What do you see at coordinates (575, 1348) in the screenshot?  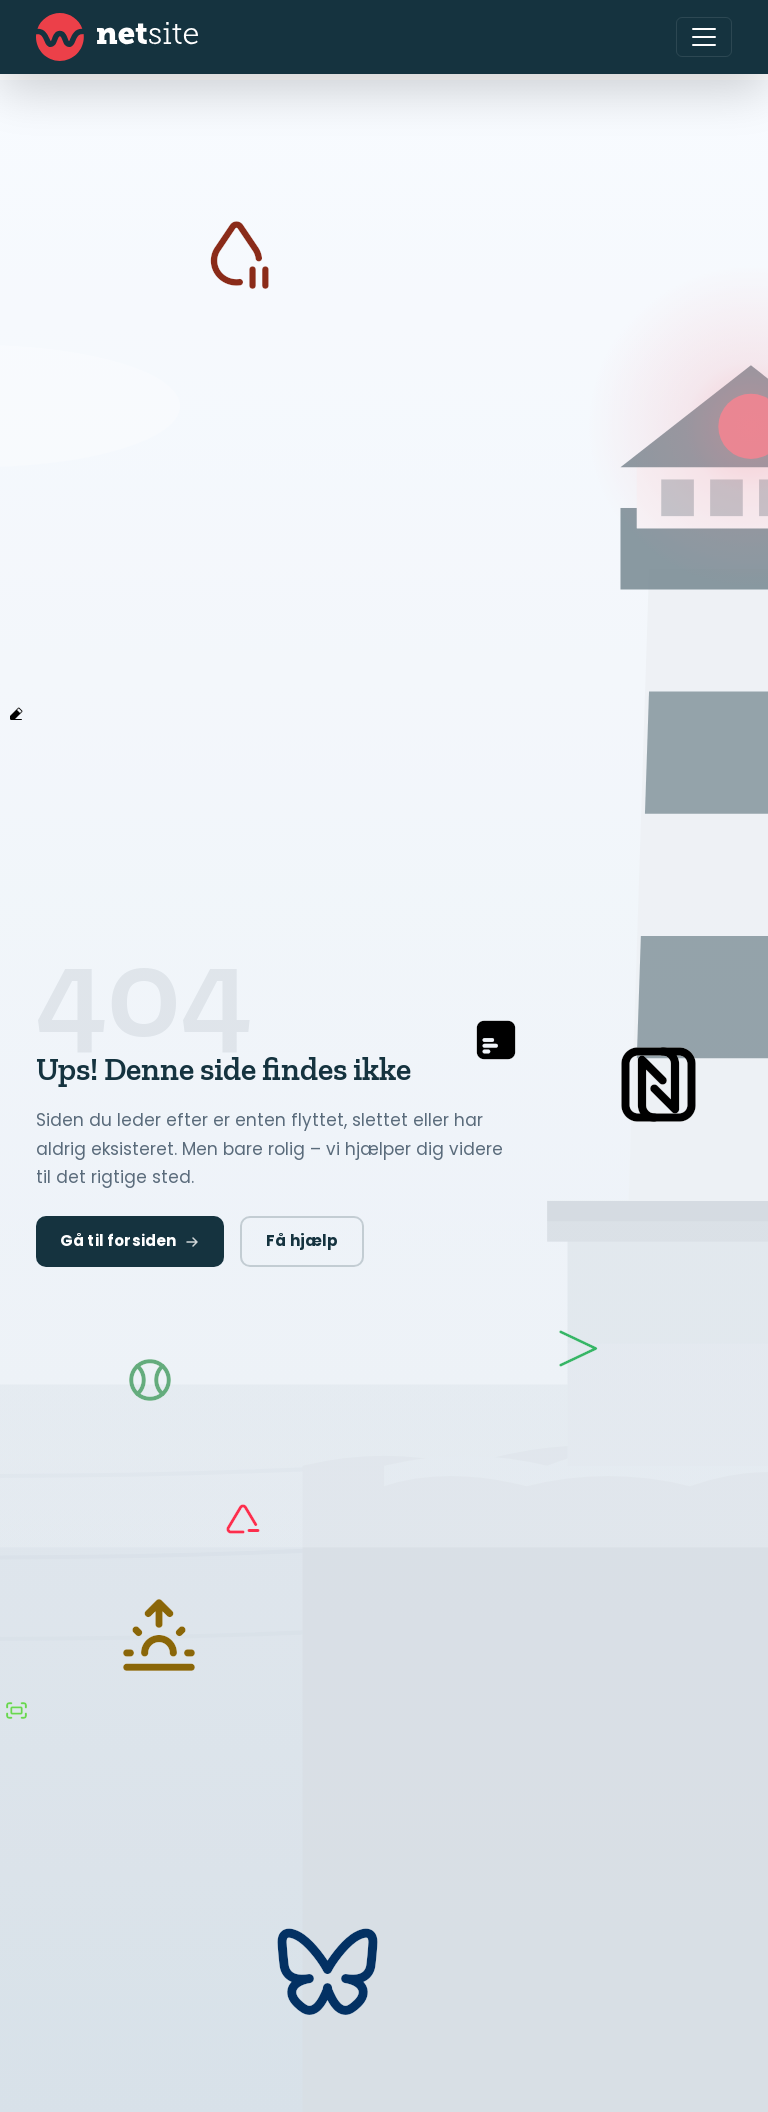 I see `navigate to the next item or page` at bounding box center [575, 1348].